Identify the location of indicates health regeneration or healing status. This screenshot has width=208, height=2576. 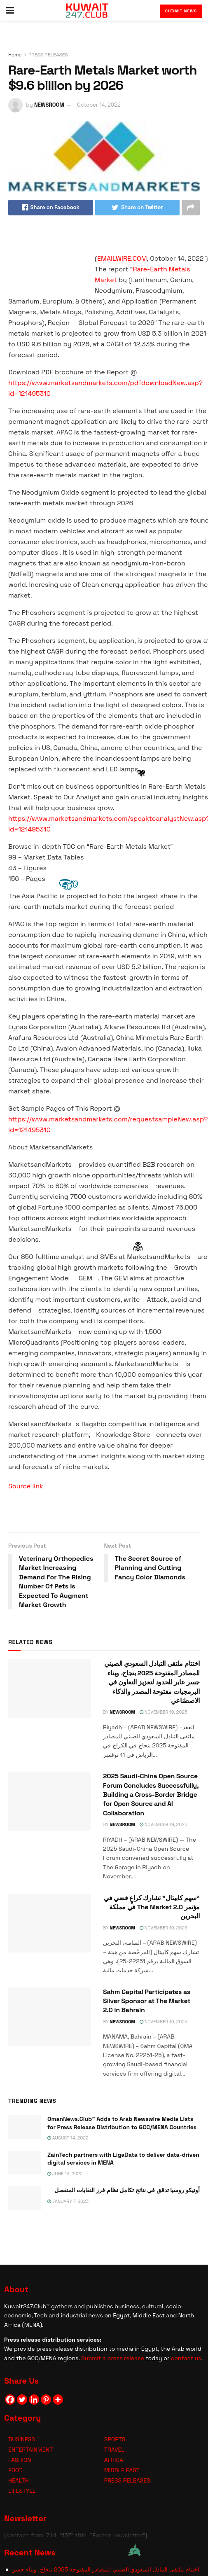
(141, 773).